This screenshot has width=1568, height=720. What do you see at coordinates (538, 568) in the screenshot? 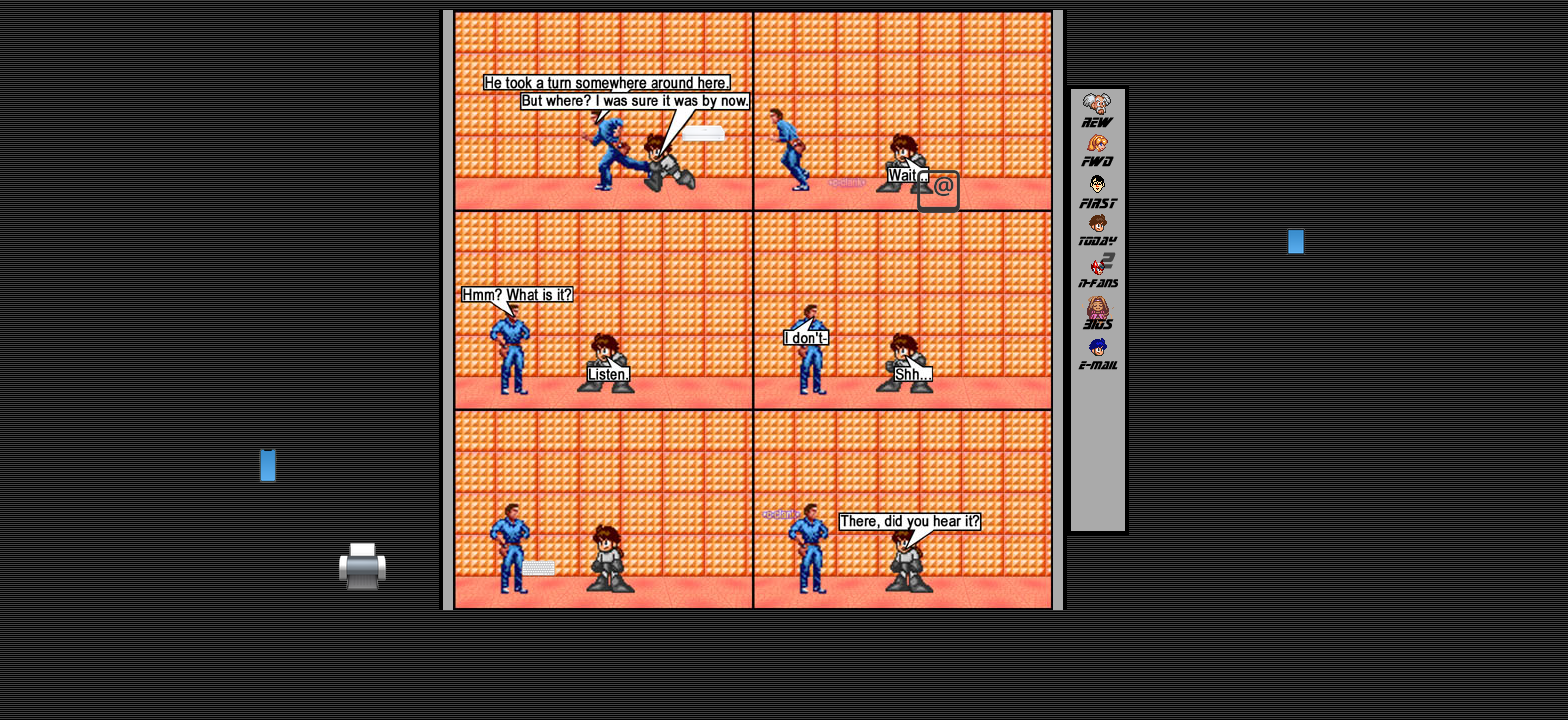
I see `indicates keyboard is connected` at bounding box center [538, 568].